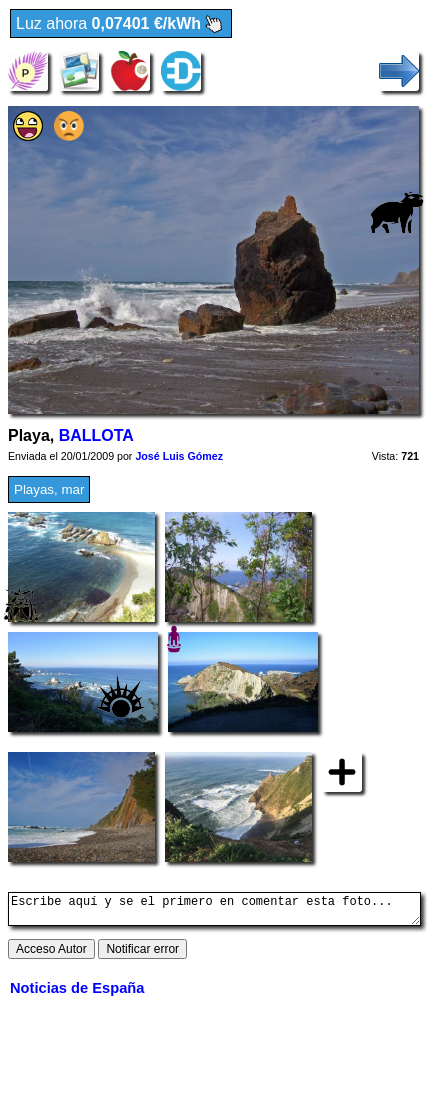 The height and width of the screenshot is (1117, 427). What do you see at coordinates (120, 695) in the screenshot?
I see `view in-game time or day/night cycle` at bounding box center [120, 695].